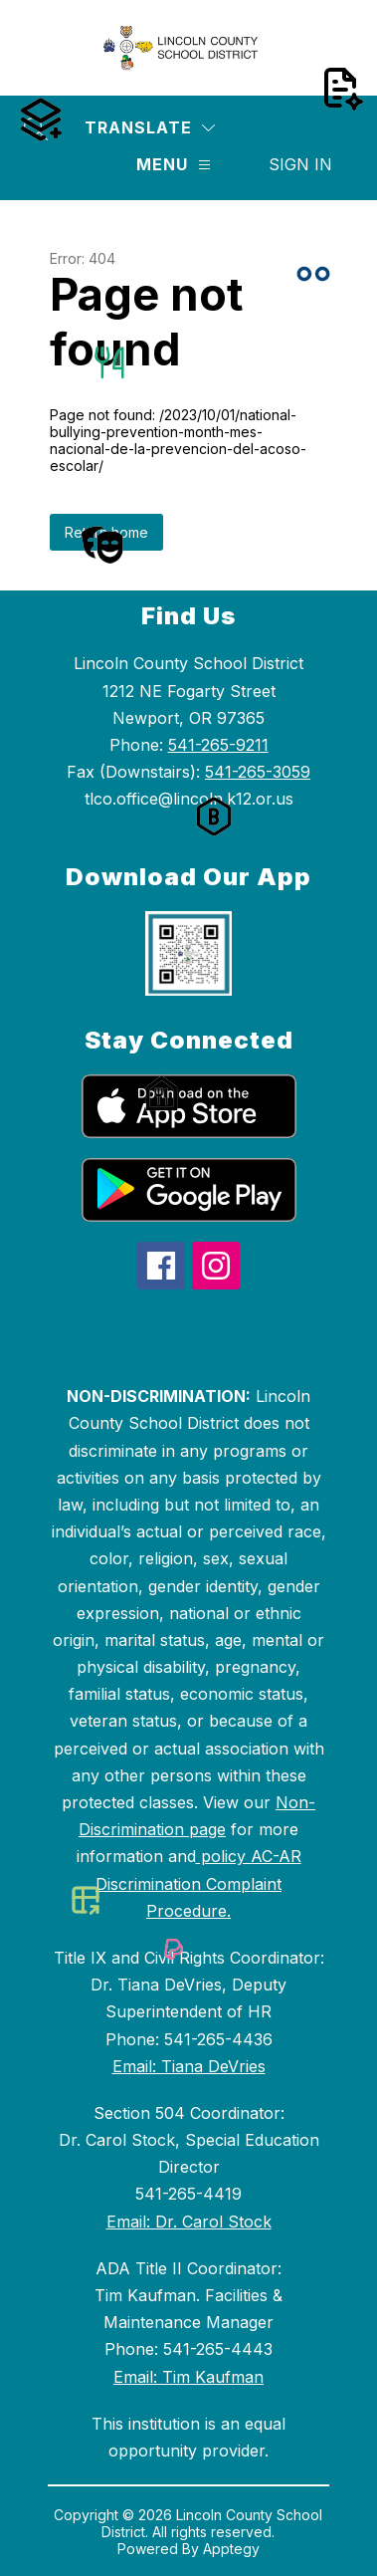 This screenshot has height=2576, width=377. Describe the element at coordinates (313, 274) in the screenshot. I see `link to flickr photo sharing account` at that location.